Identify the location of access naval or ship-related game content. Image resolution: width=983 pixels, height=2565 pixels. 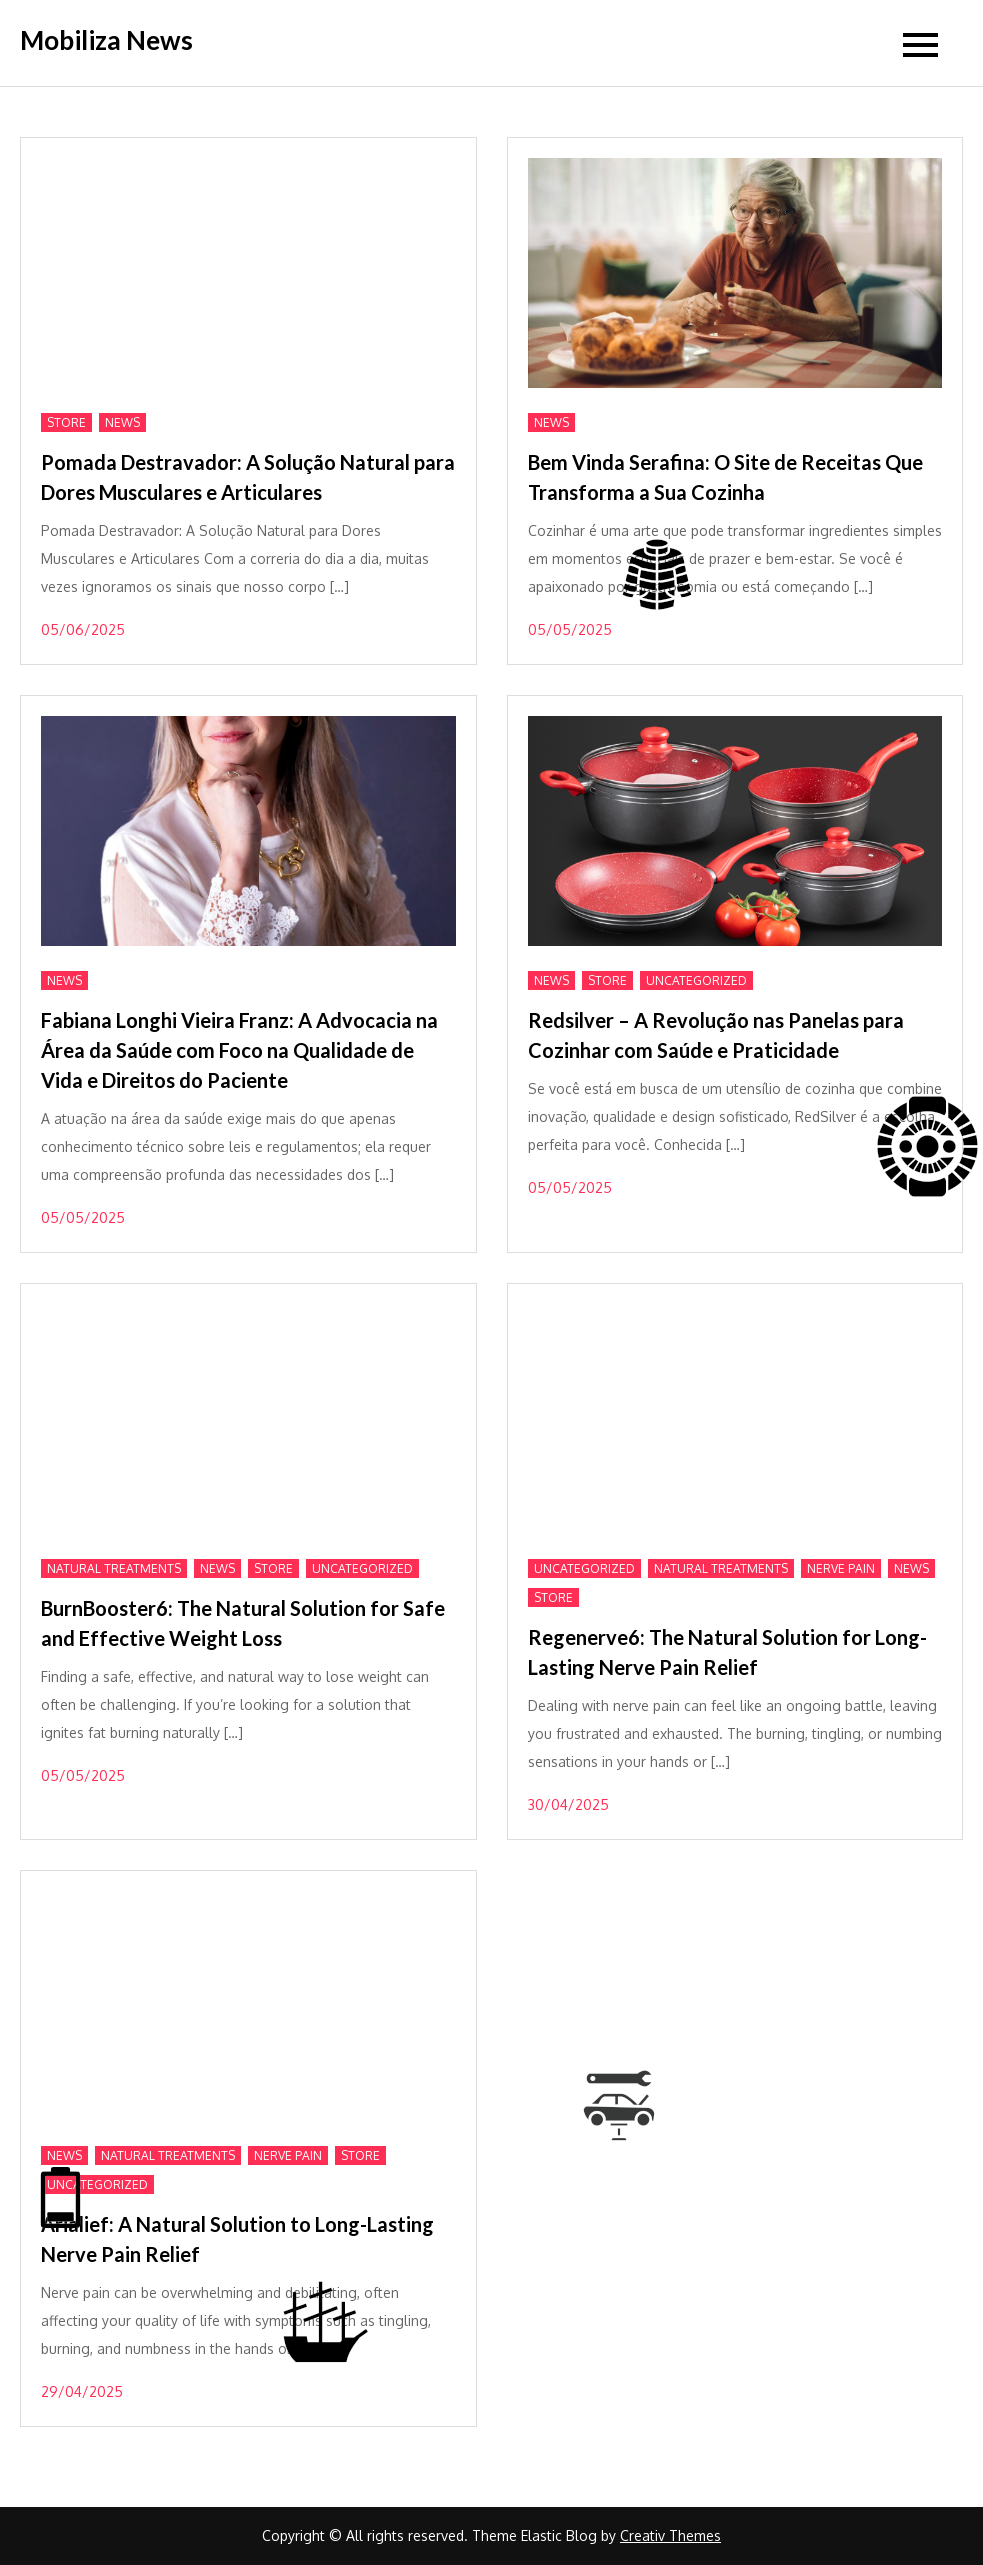
(325, 2324).